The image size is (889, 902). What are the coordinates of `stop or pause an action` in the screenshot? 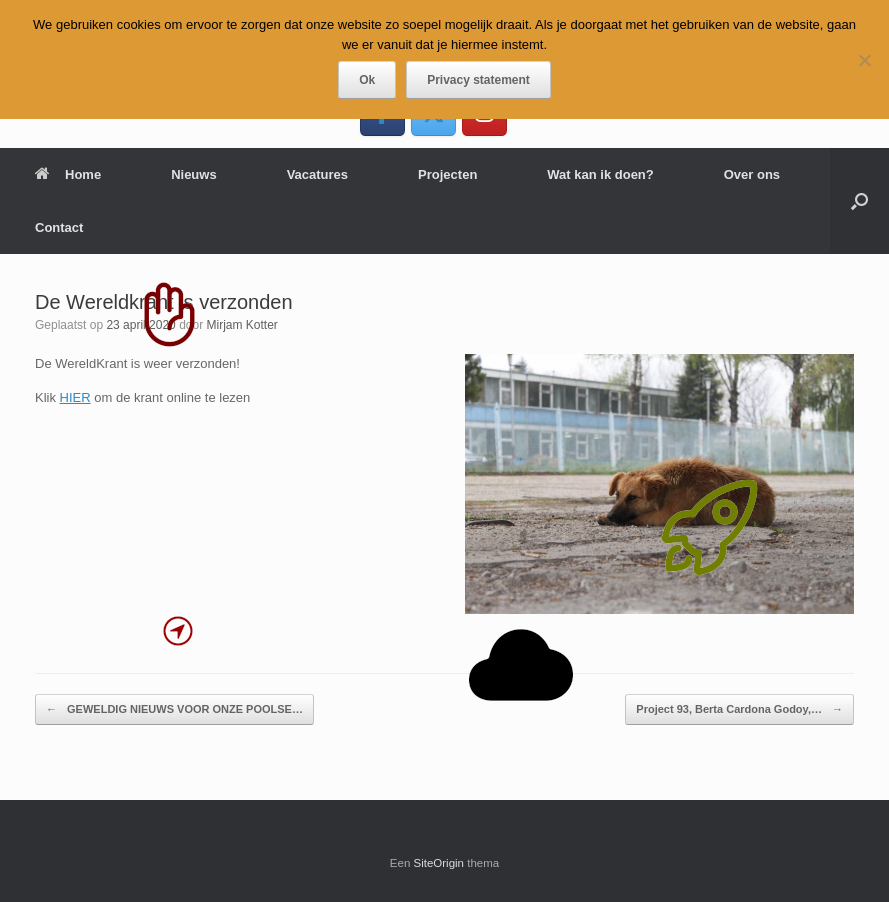 It's located at (169, 314).